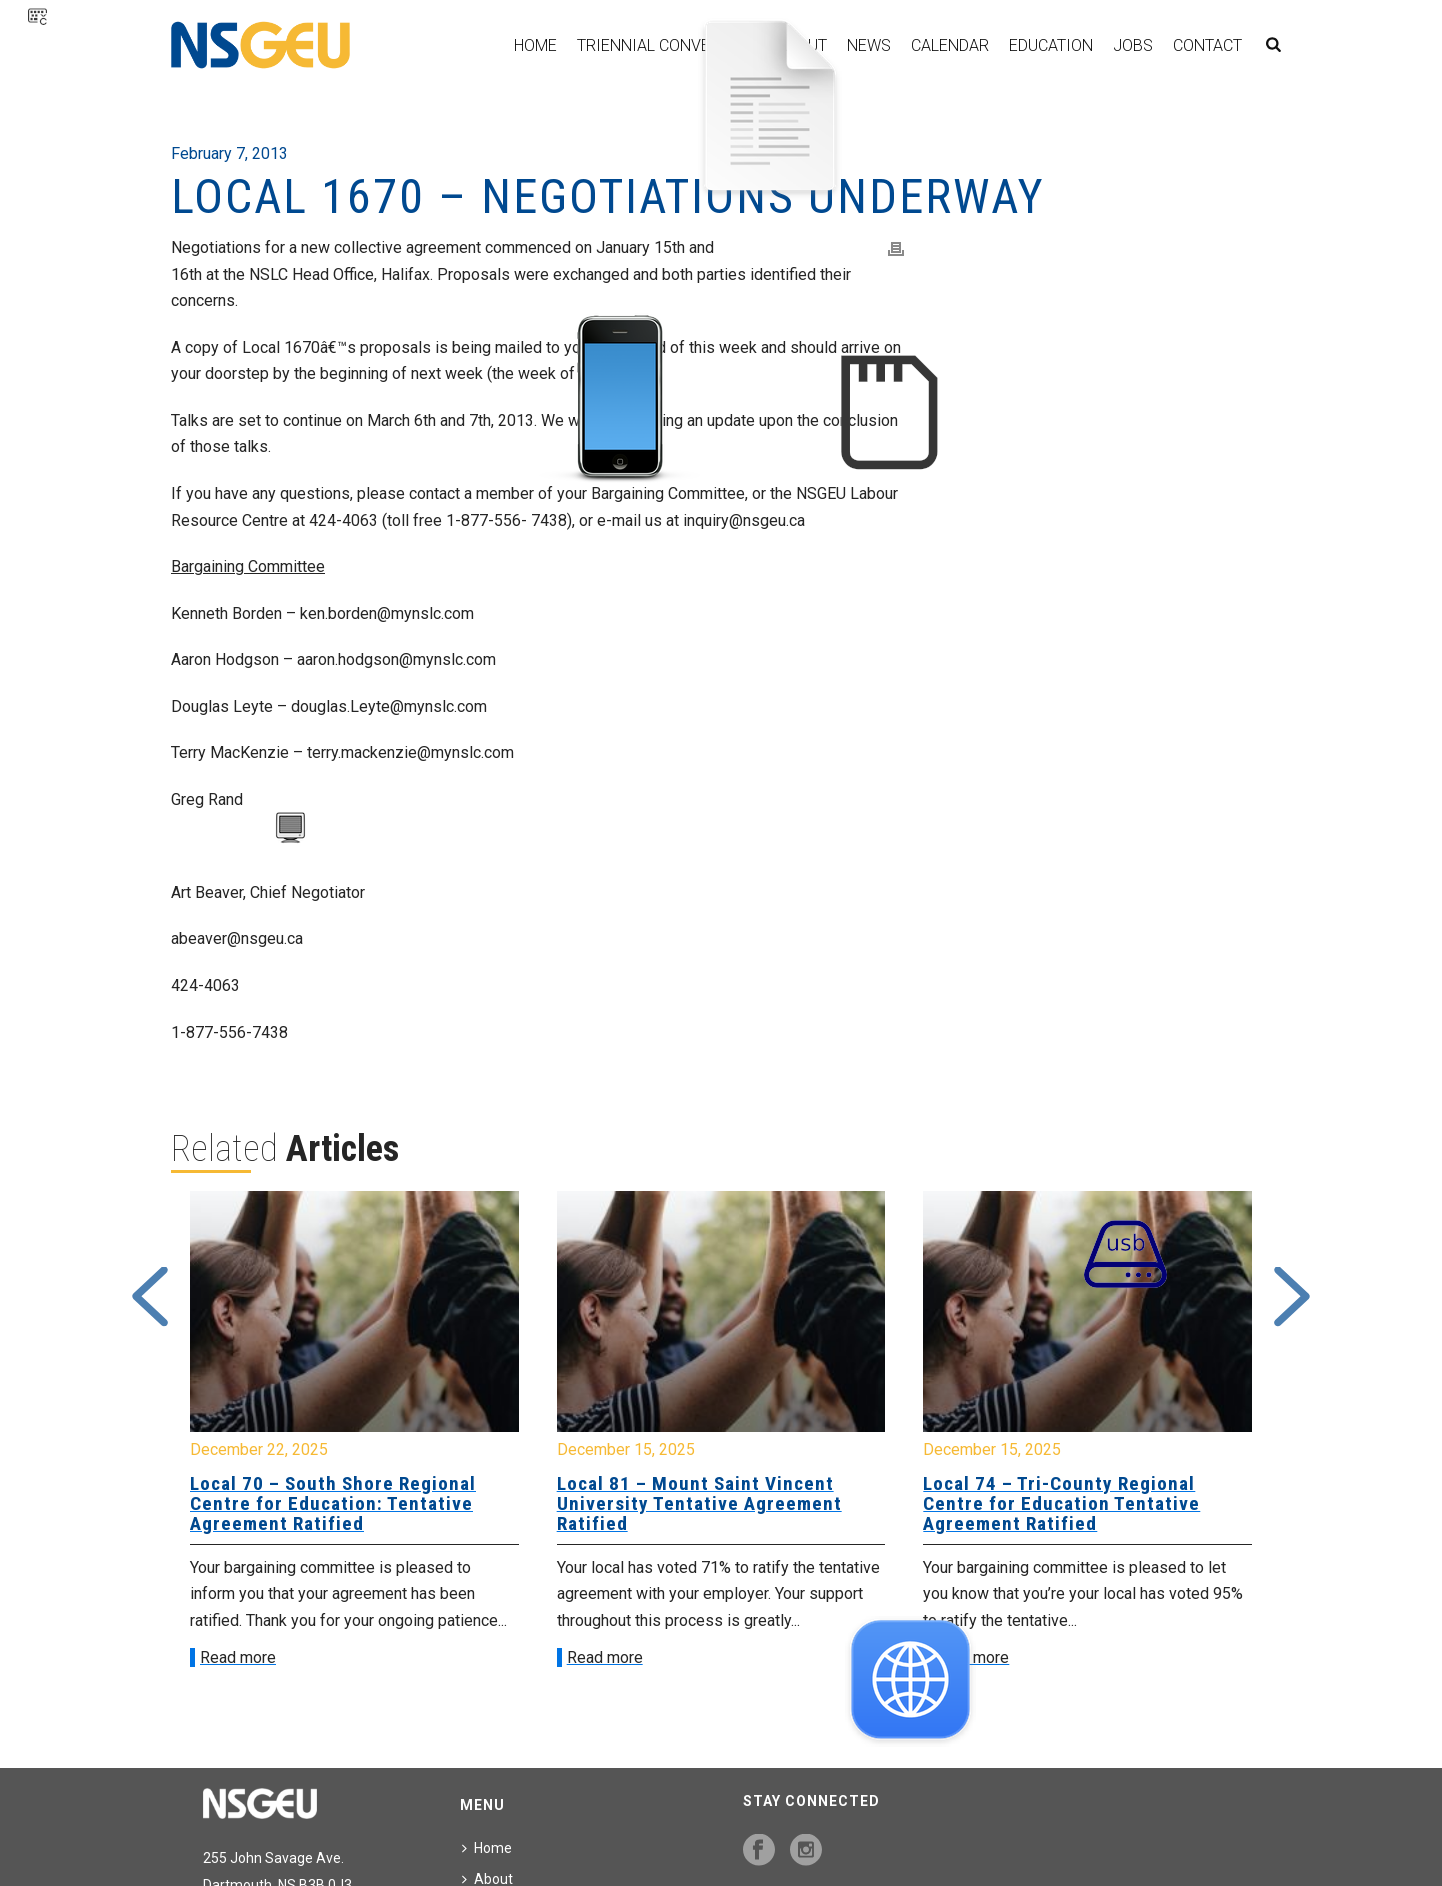  I want to click on access connected PC or windows computer, so click(290, 827).